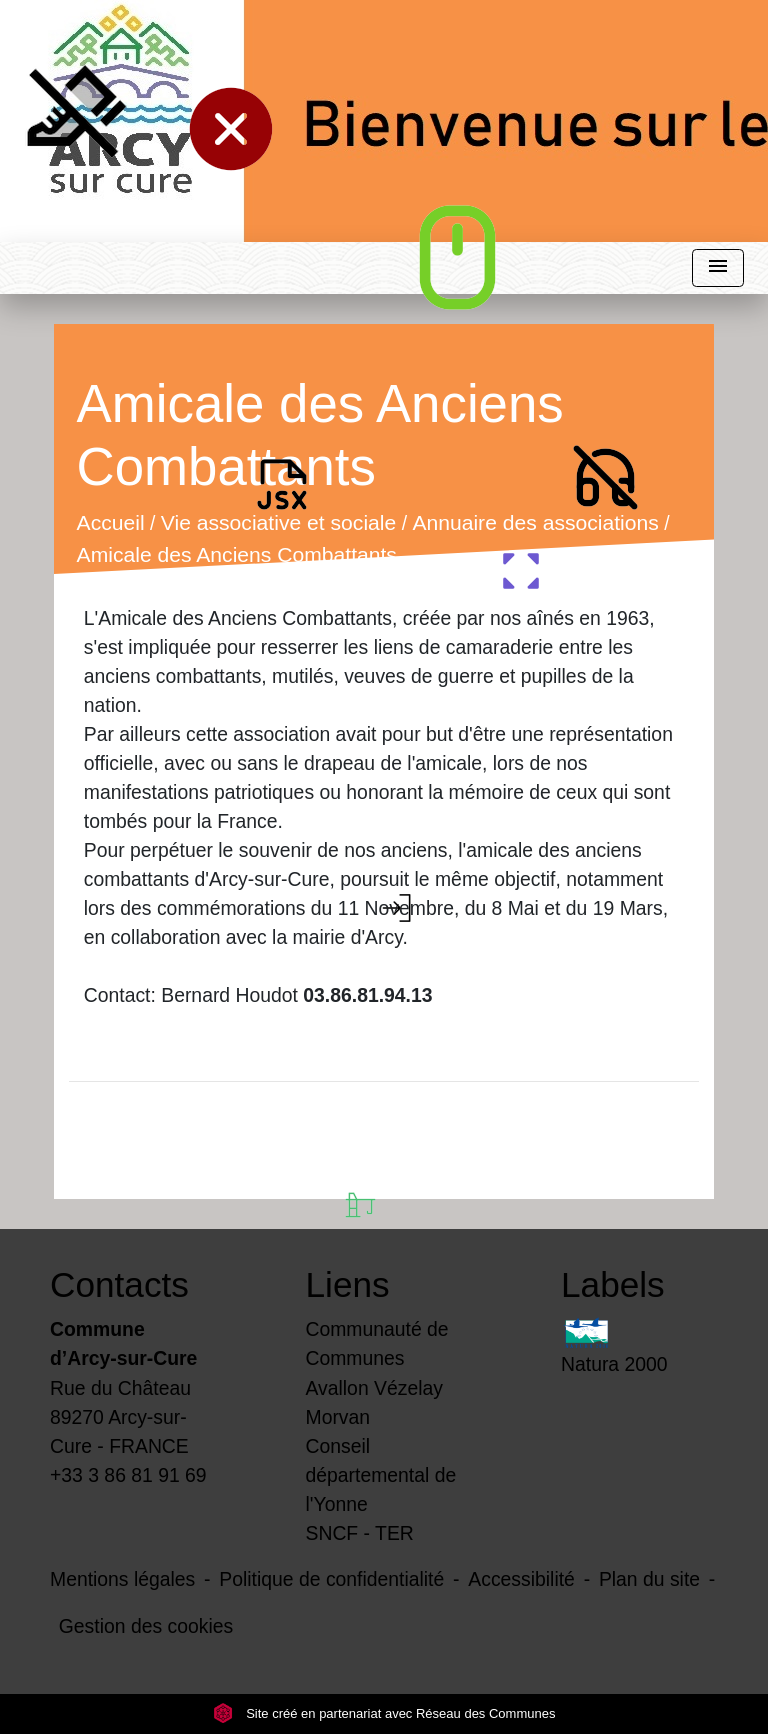 The image size is (768, 1734). What do you see at coordinates (521, 571) in the screenshot?
I see `expand to fullscreen mode` at bounding box center [521, 571].